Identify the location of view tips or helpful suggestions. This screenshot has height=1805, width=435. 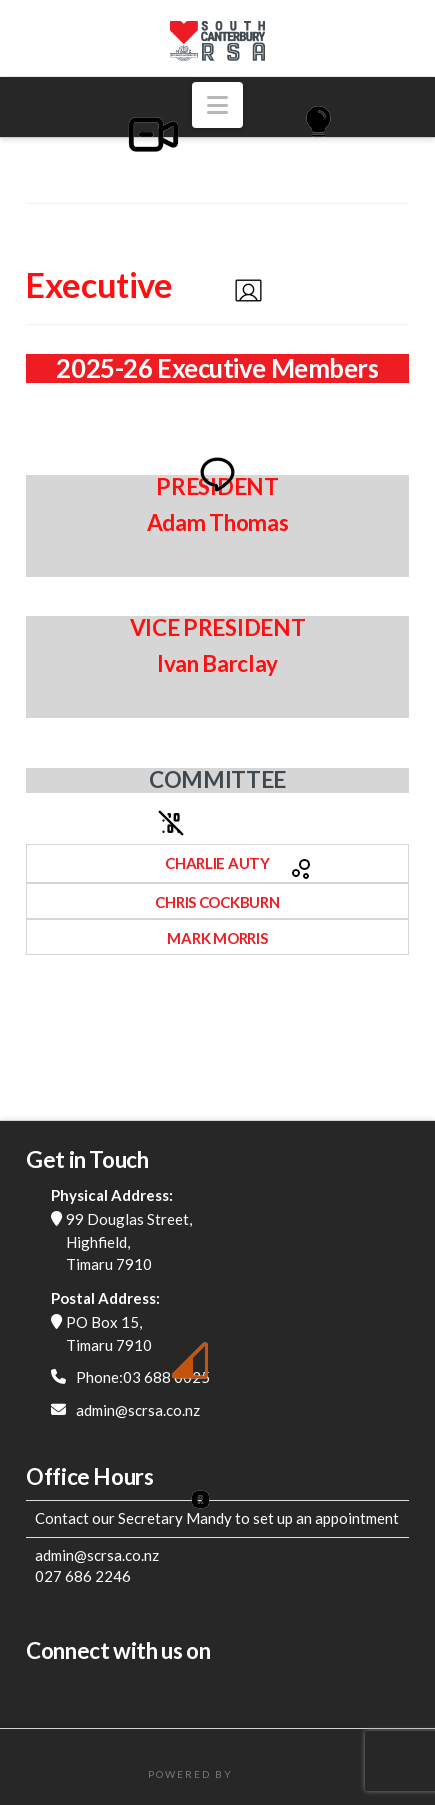
(318, 121).